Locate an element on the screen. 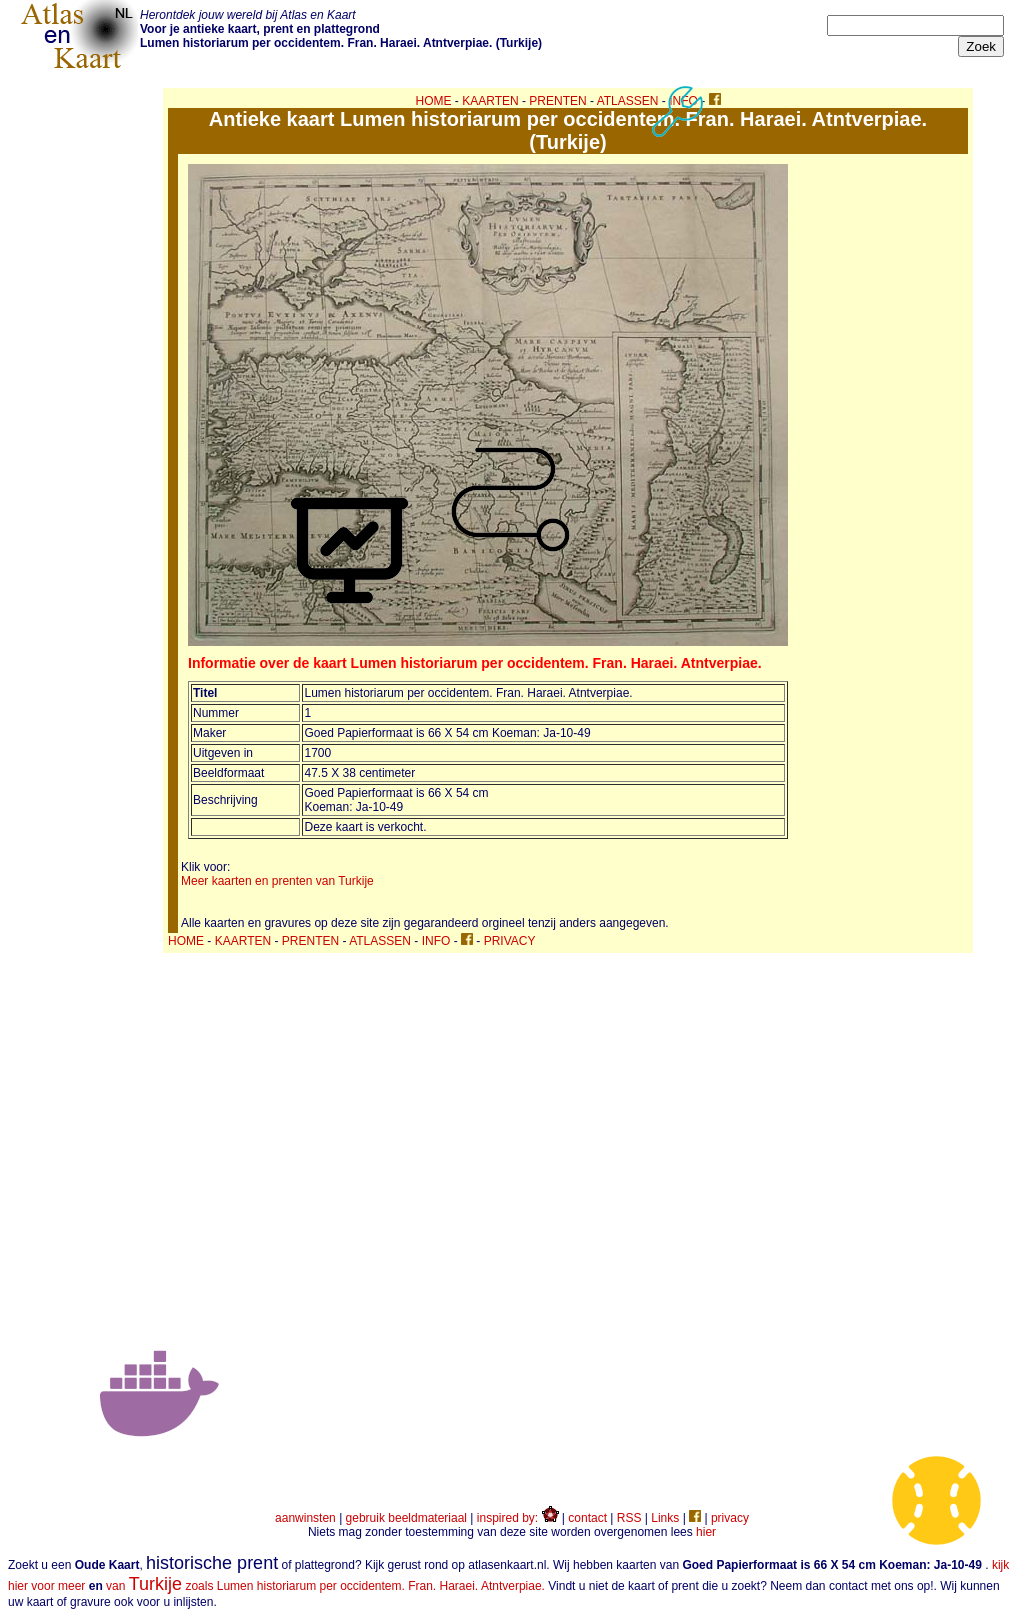 The width and height of the screenshot is (1024, 1617). access settings or configuration options is located at coordinates (677, 111).